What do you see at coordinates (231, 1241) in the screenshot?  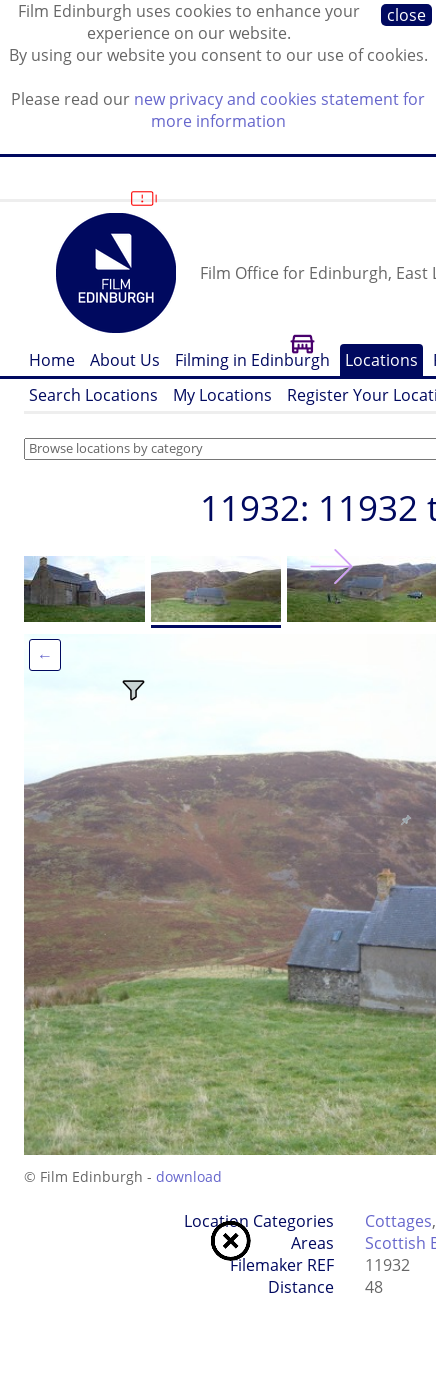 I see `close or dismiss a dialog` at bounding box center [231, 1241].